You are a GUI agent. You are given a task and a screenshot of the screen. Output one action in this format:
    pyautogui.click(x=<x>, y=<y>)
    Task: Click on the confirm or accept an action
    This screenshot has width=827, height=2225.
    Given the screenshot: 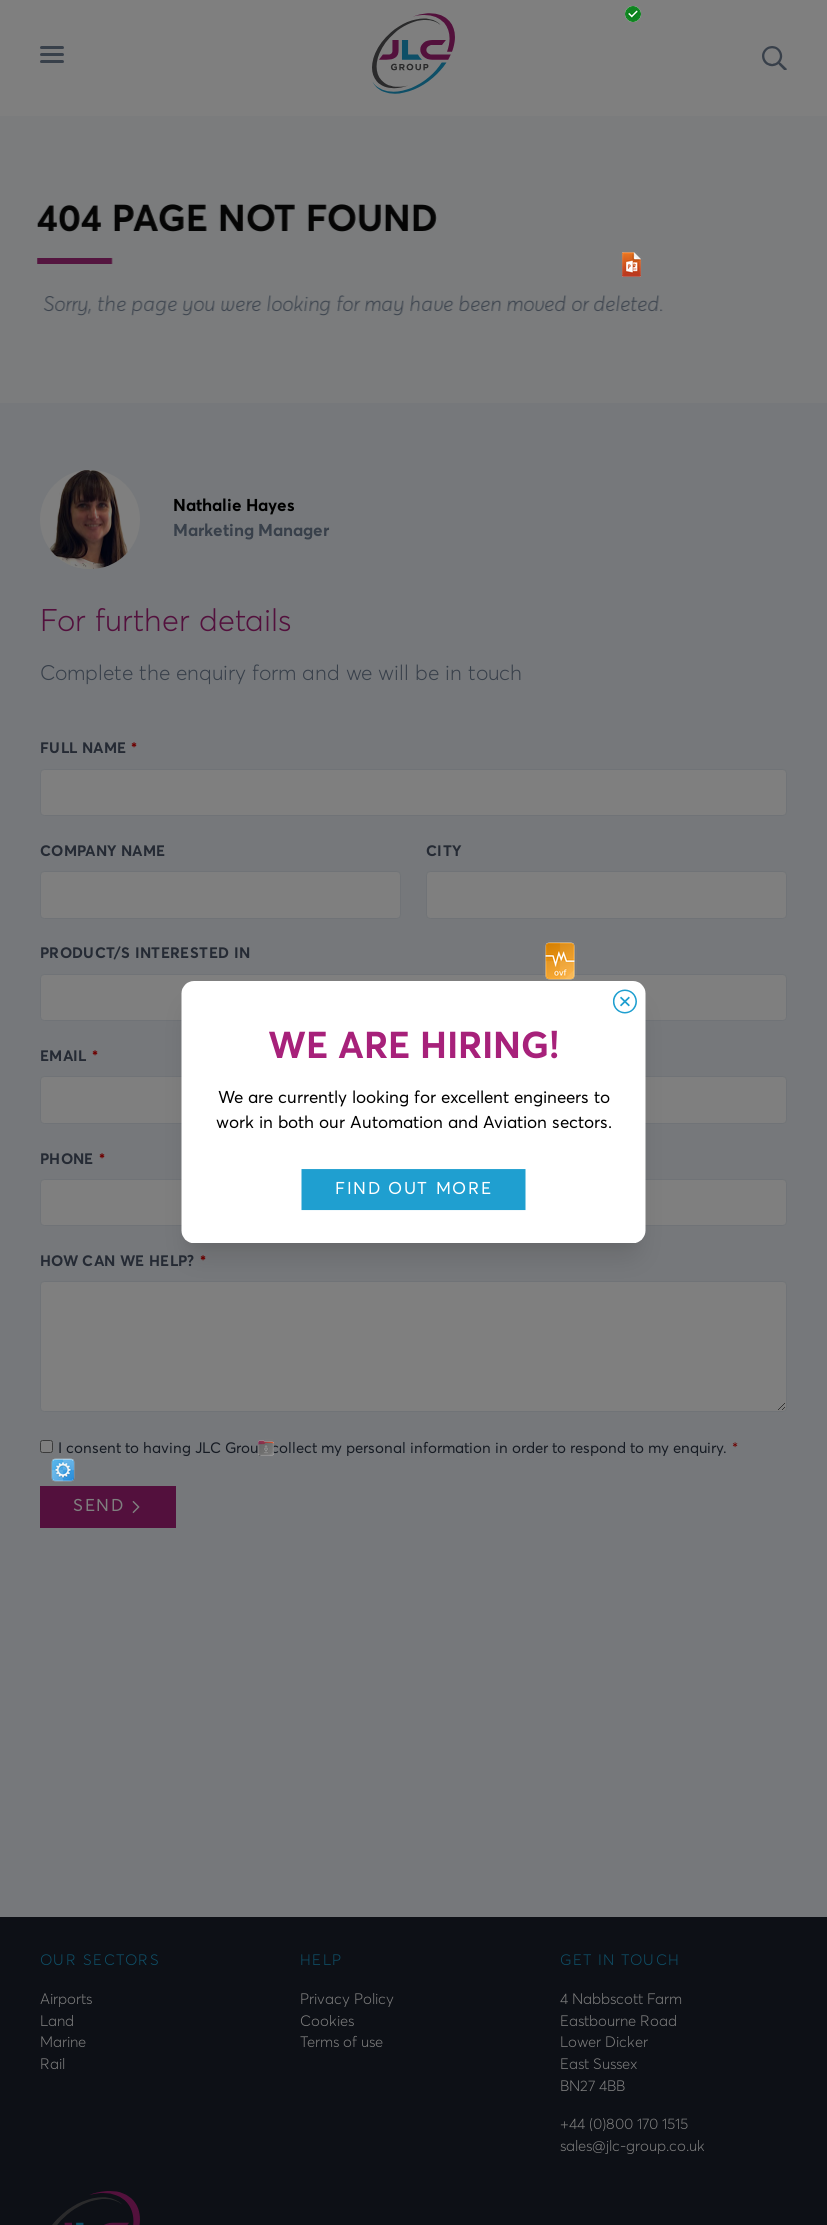 What is the action you would take?
    pyautogui.click(x=633, y=14)
    